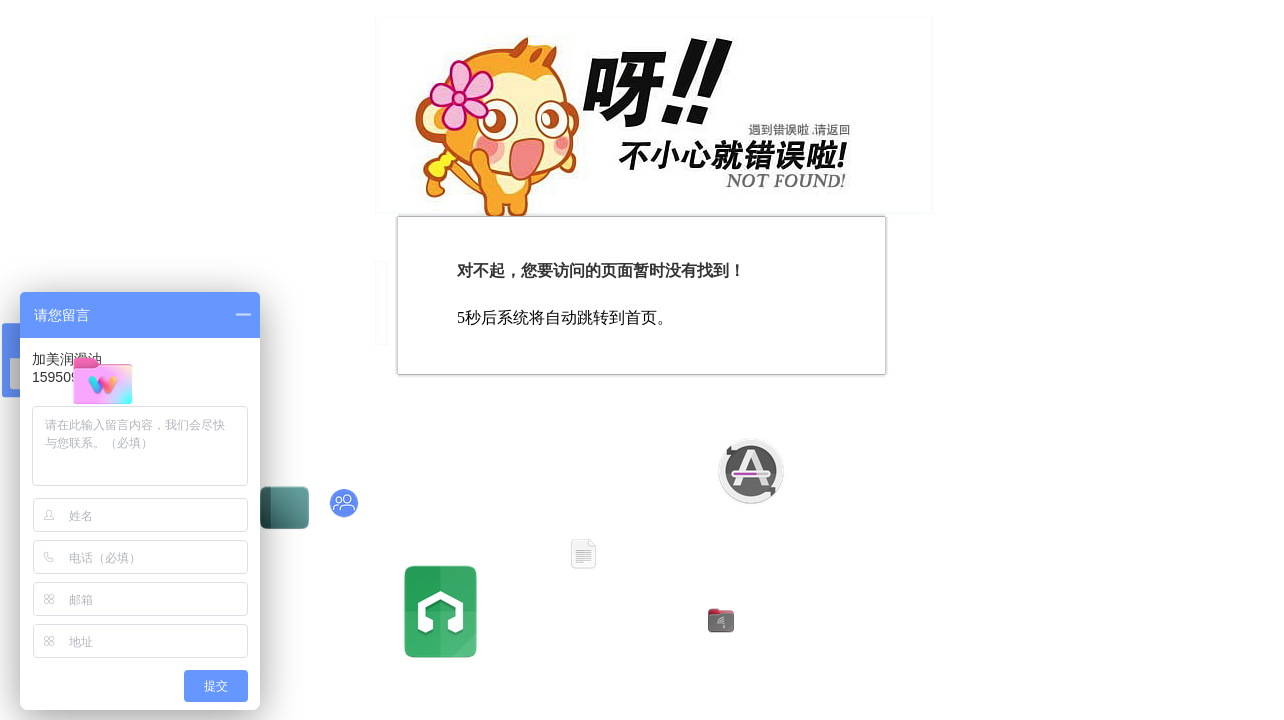 The image size is (1284, 720). What do you see at coordinates (440, 611) in the screenshot?
I see `an LMMS music project file` at bounding box center [440, 611].